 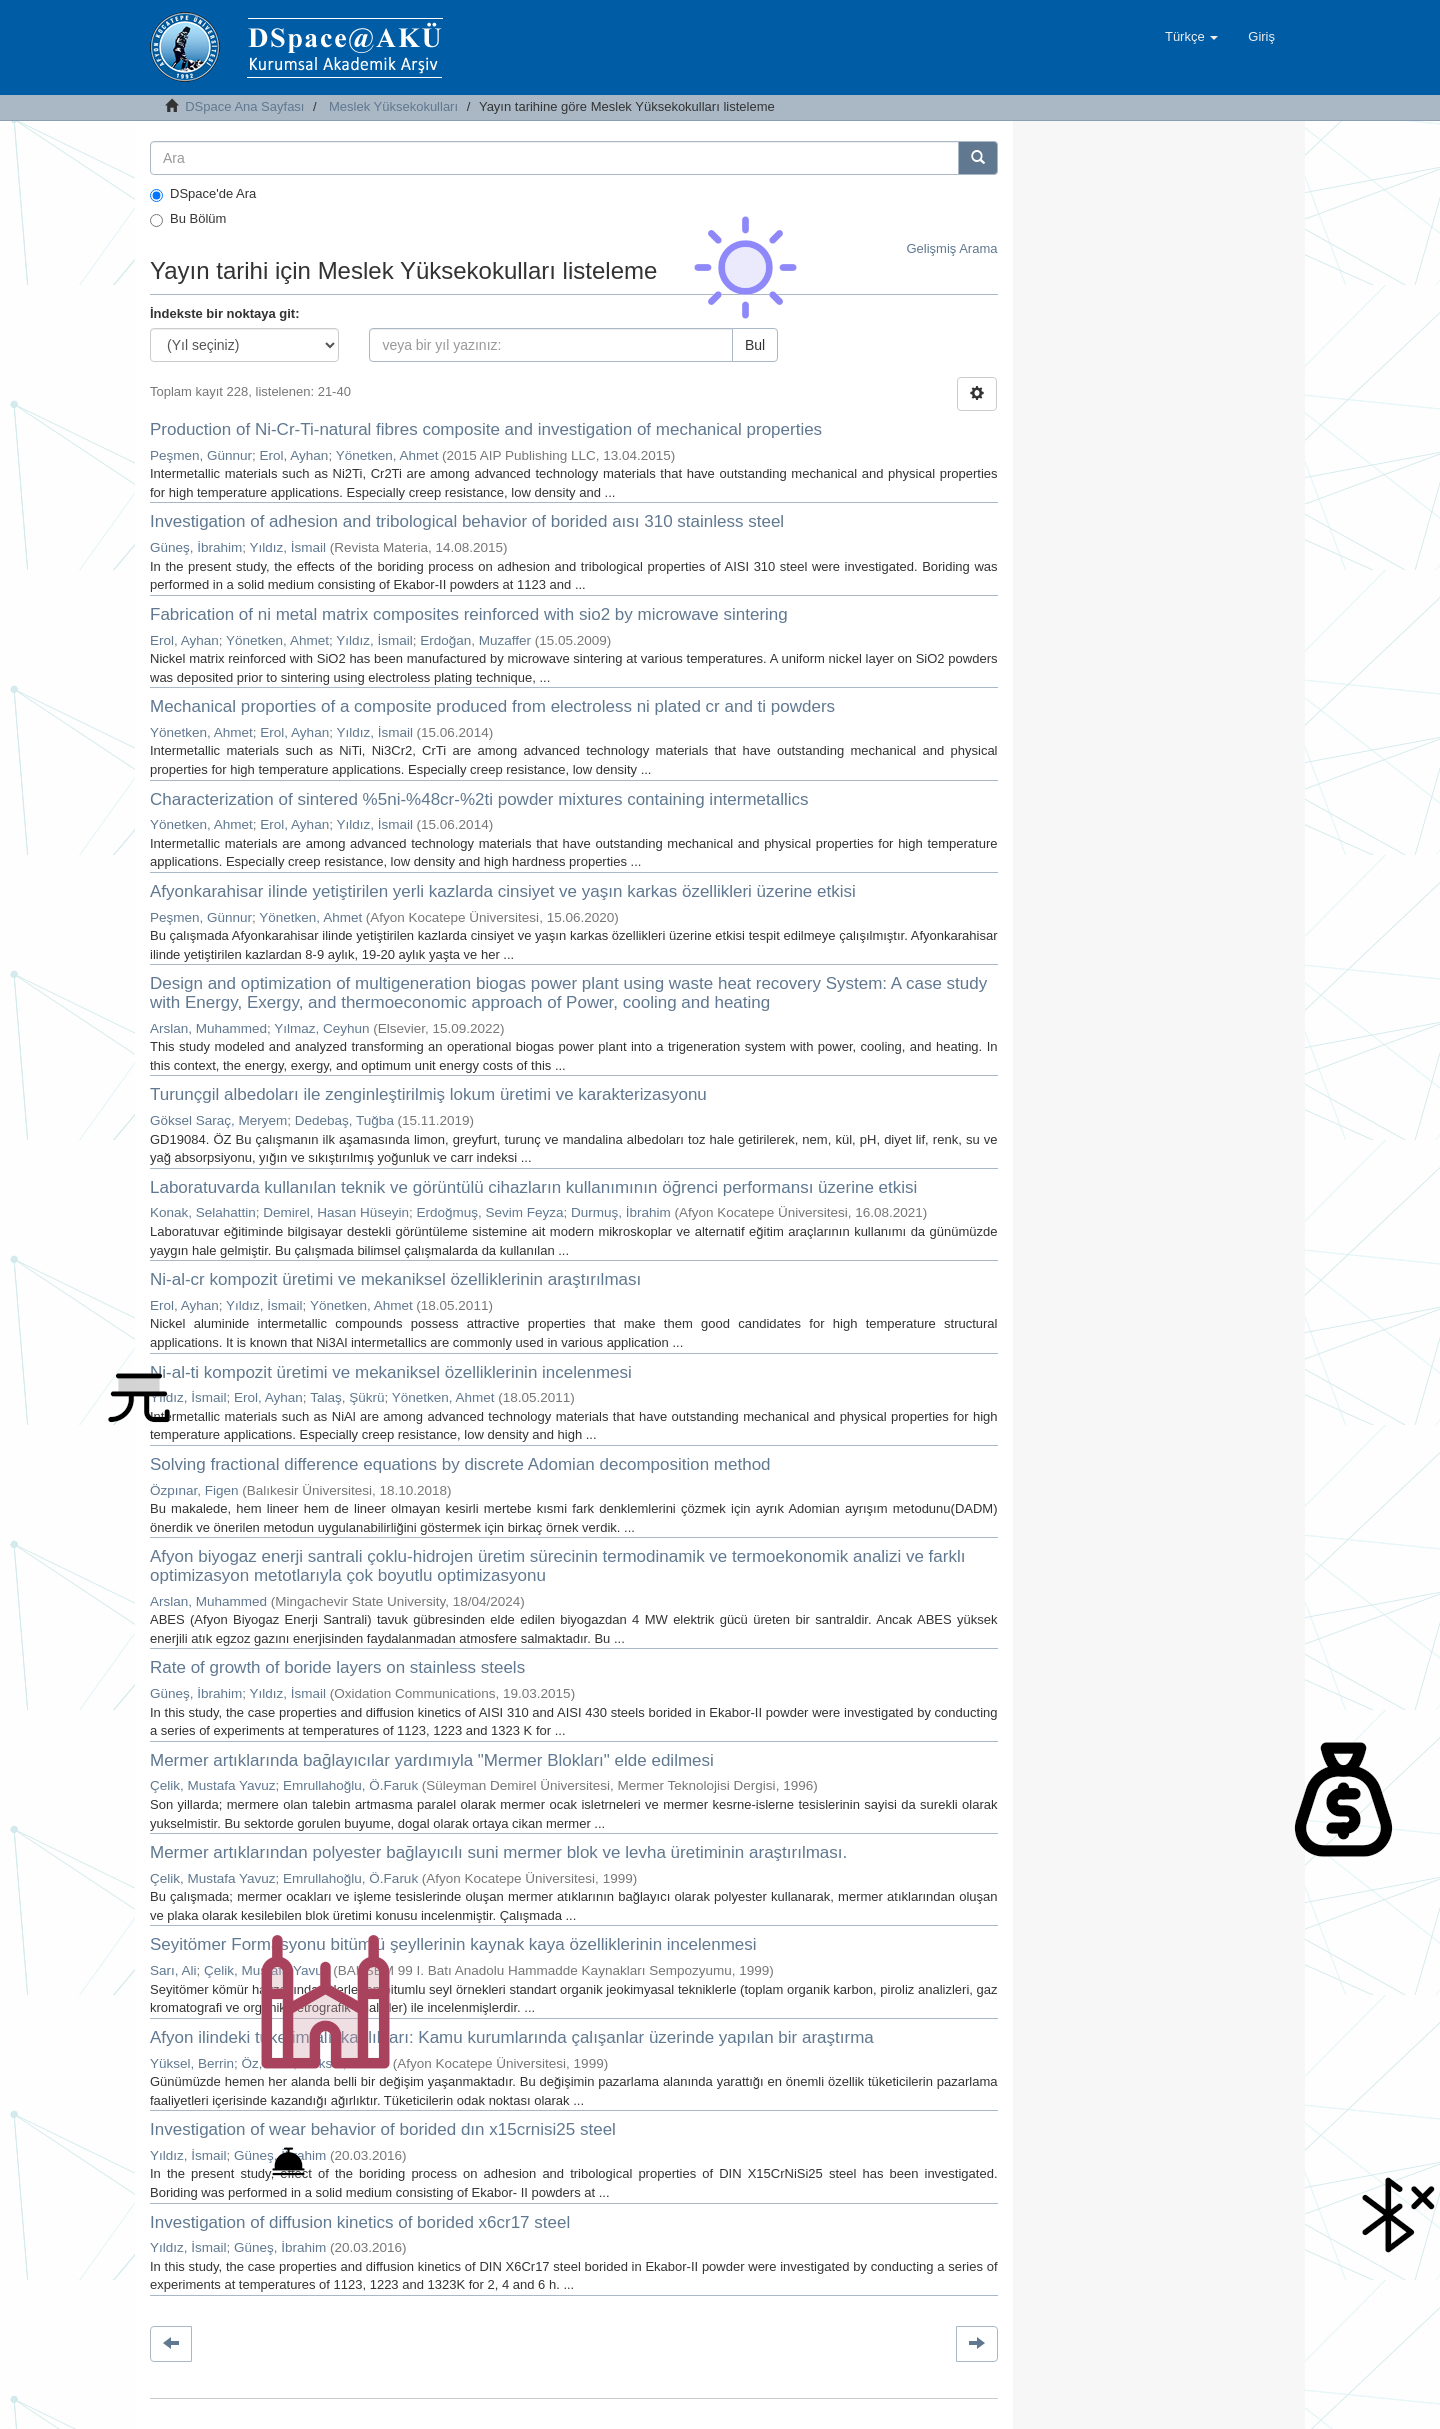 What do you see at coordinates (325, 2004) in the screenshot?
I see `locate nearby synagogues on a map` at bounding box center [325, 2004].